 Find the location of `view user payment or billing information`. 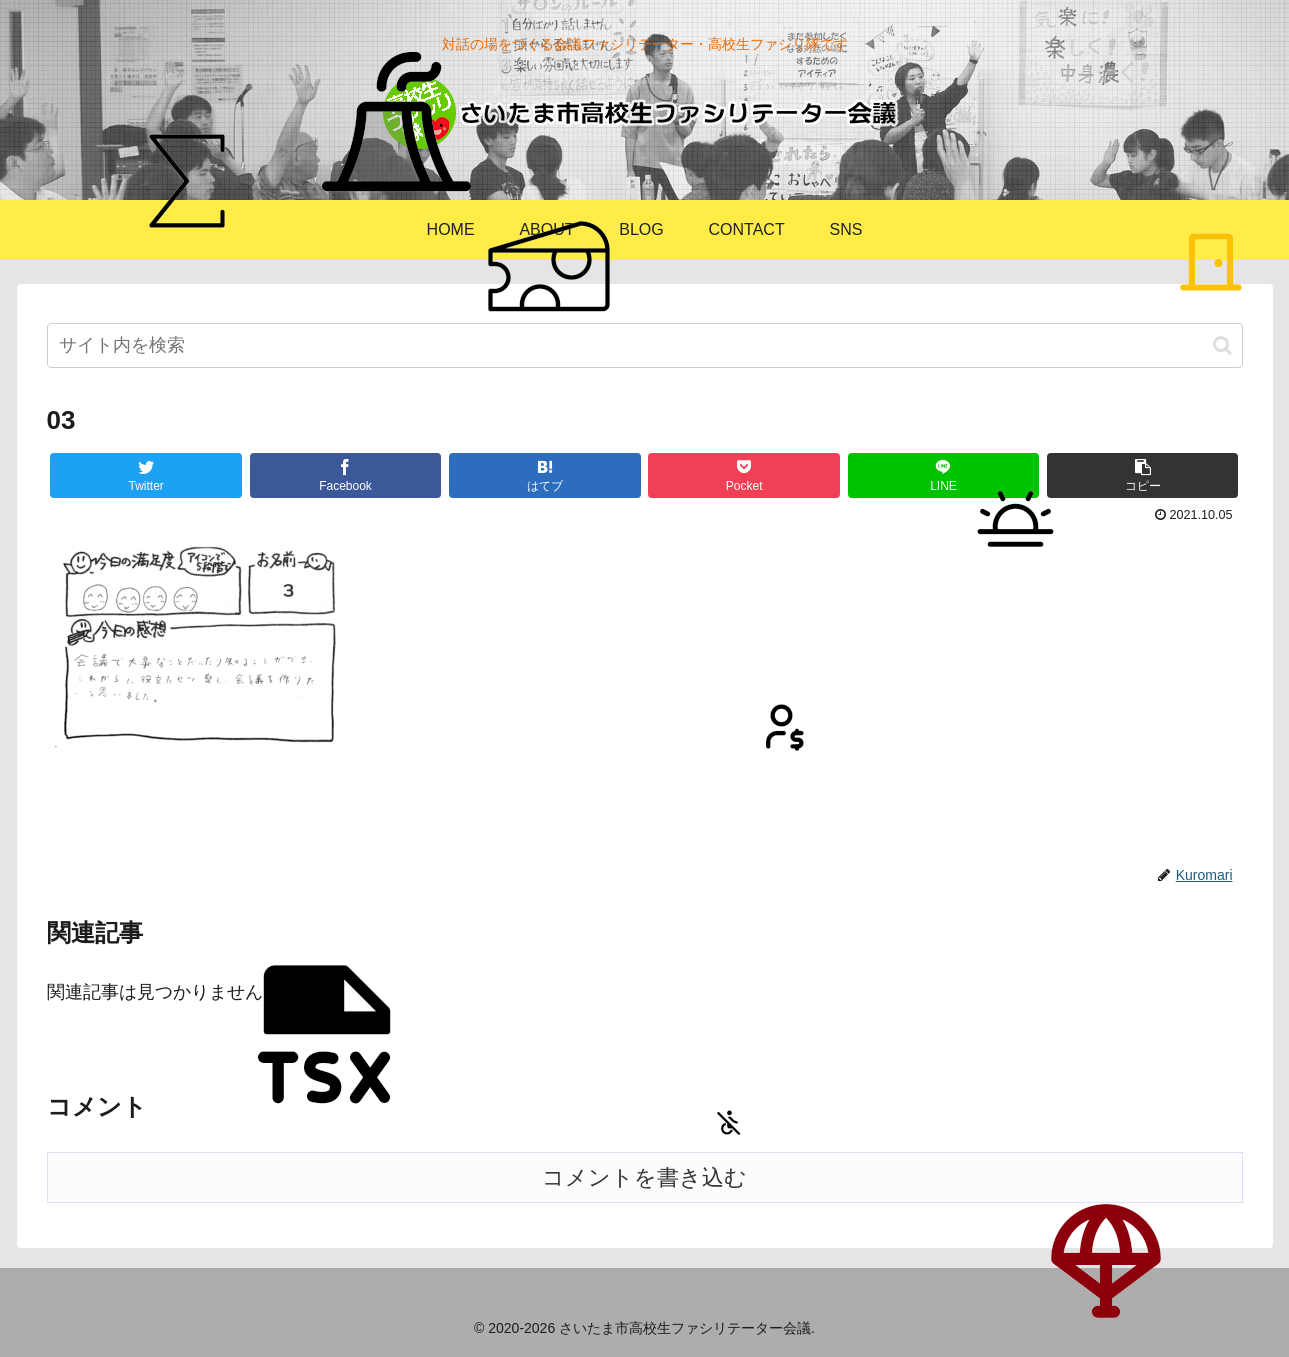

view user payment or billing information is located at coordinates (781, 726).